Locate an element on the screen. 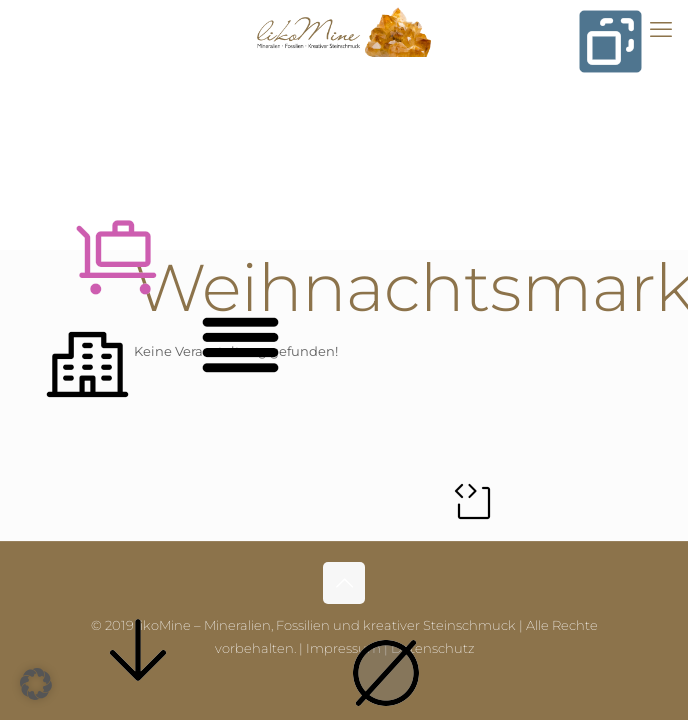 The image size is (688, 720). view apartment or residential listings is located at coordinates (87, 364).